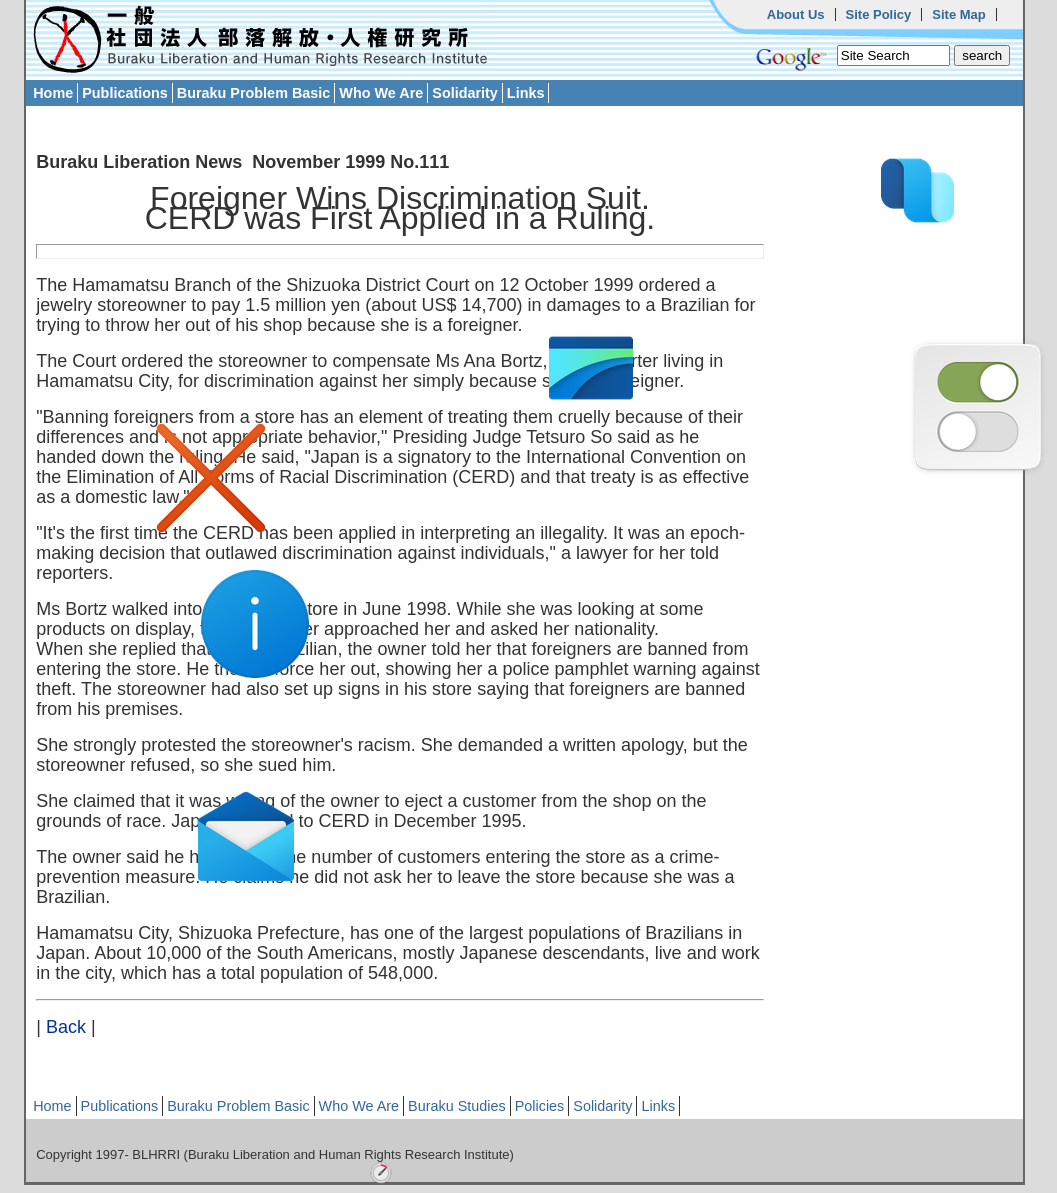 The height and width of the screenshot is (1193, 1057). I want to click on launch microsoft edge webview runtime, so click(591, 368).